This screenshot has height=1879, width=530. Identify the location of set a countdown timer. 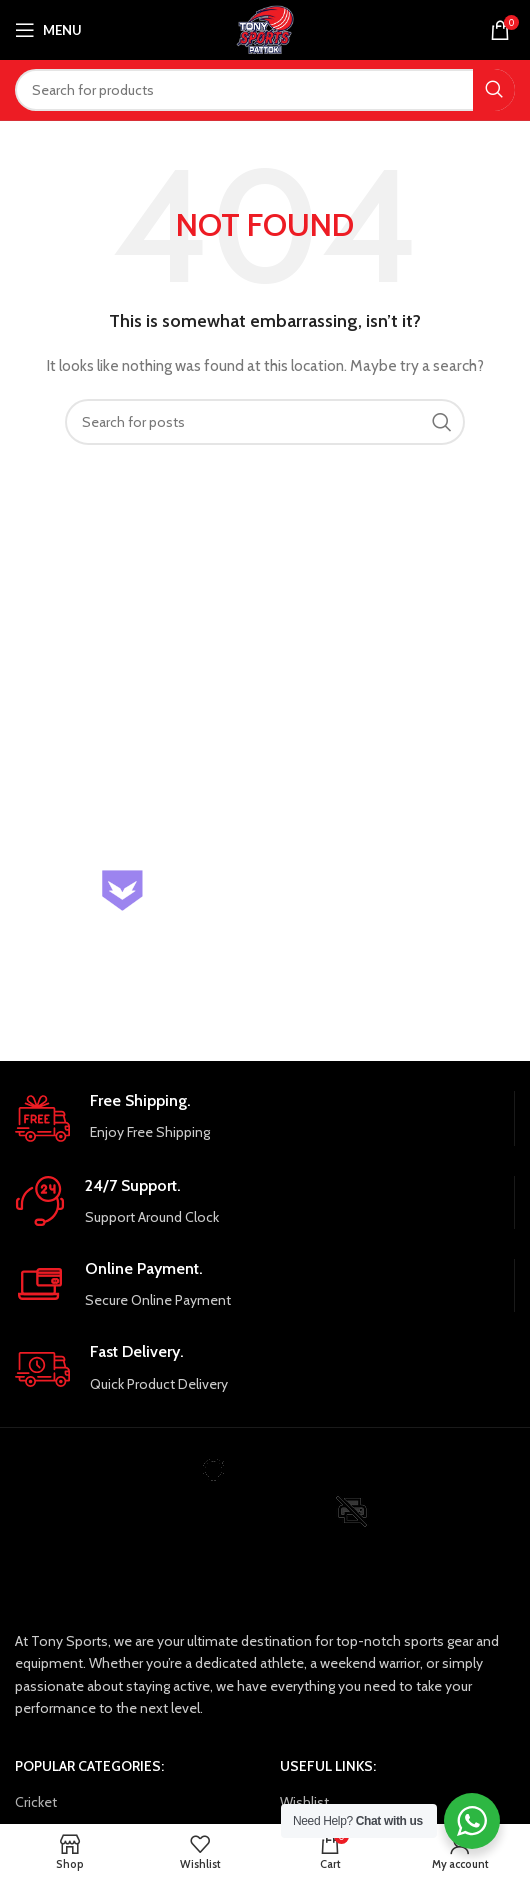
(213, 1468).